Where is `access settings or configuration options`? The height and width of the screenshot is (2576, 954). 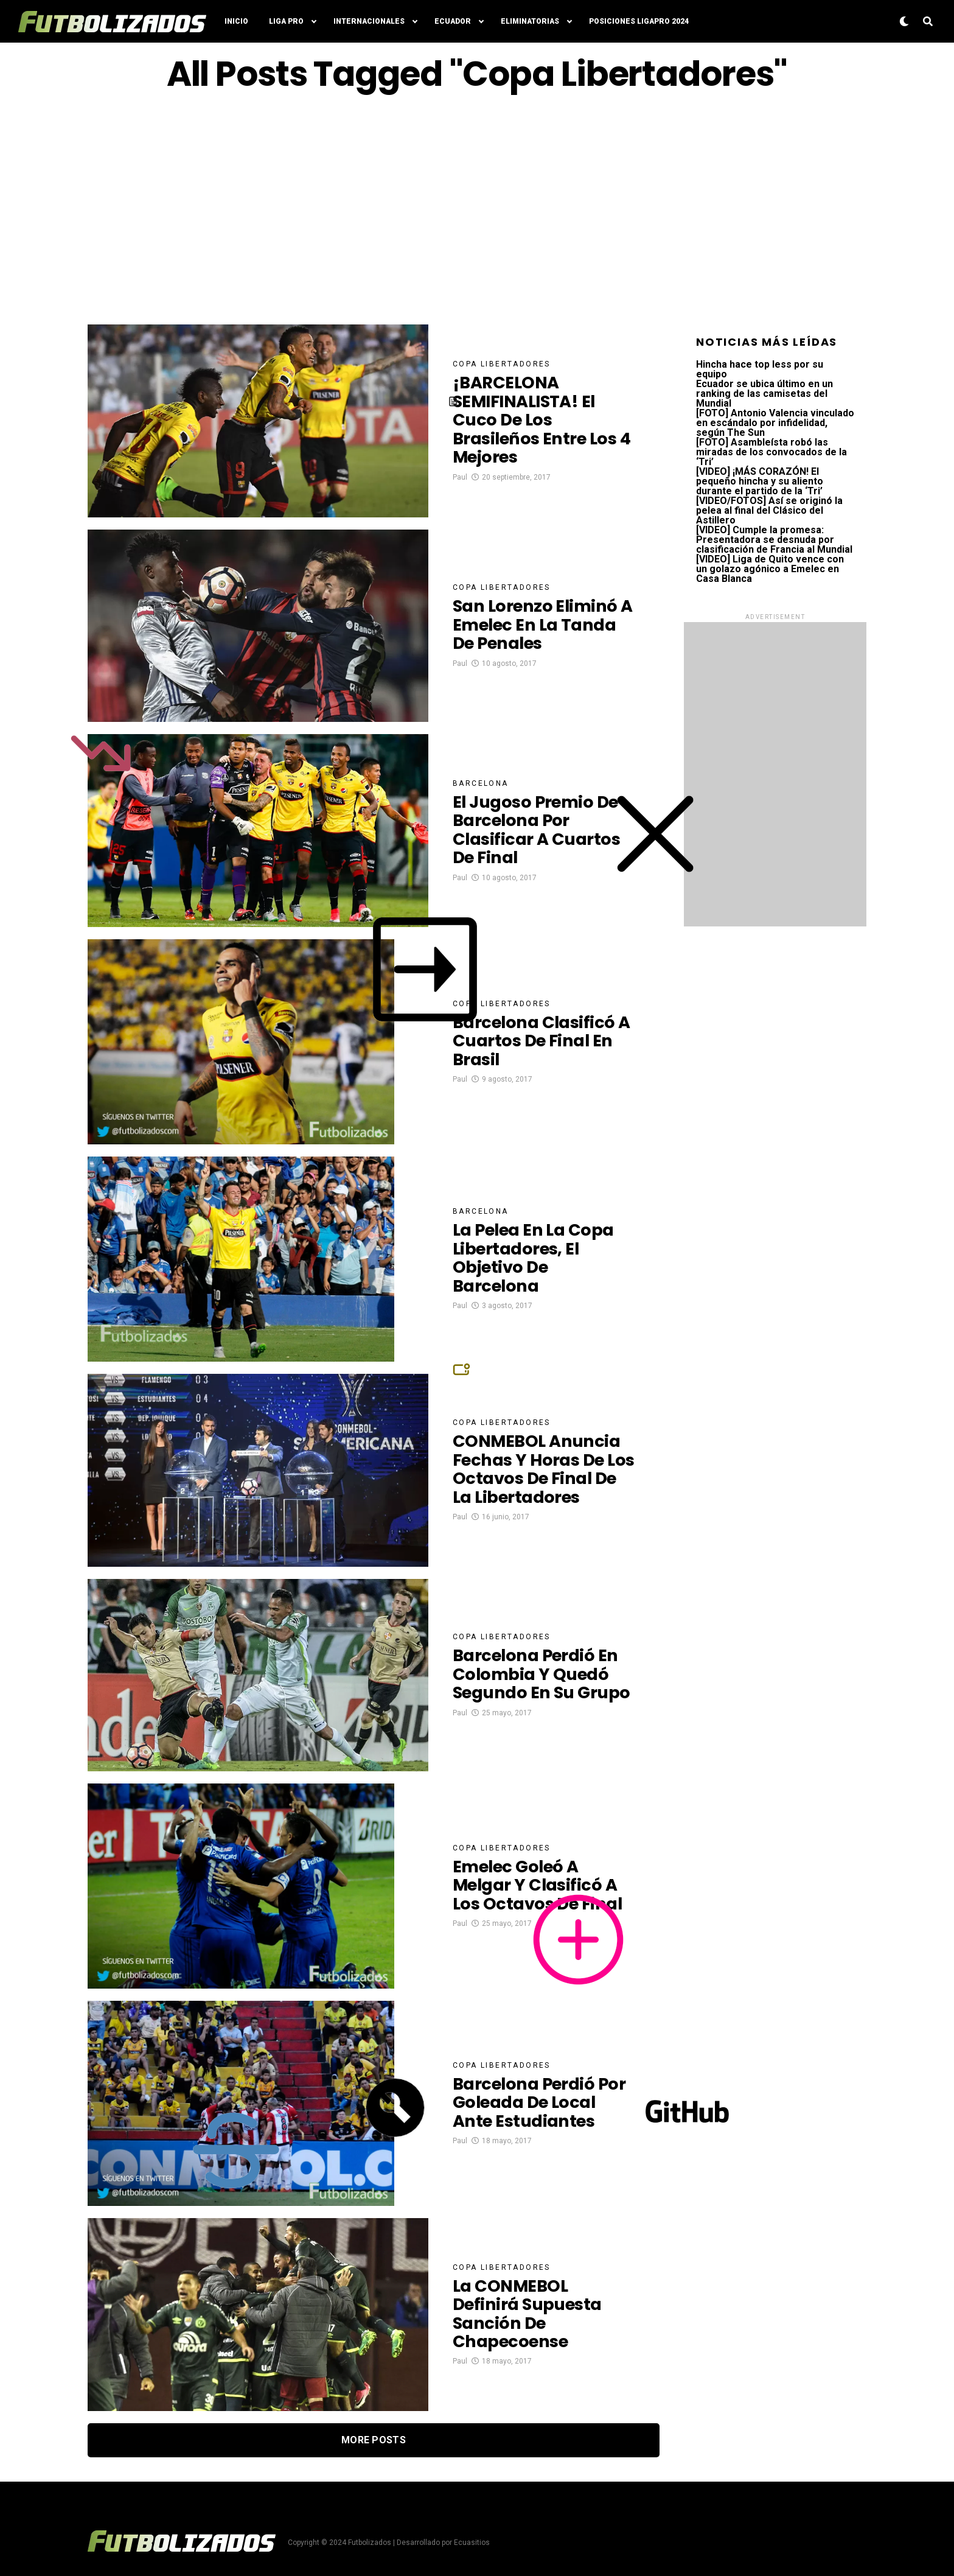 access settings or configuration options is located at coordinates (395, 2107).